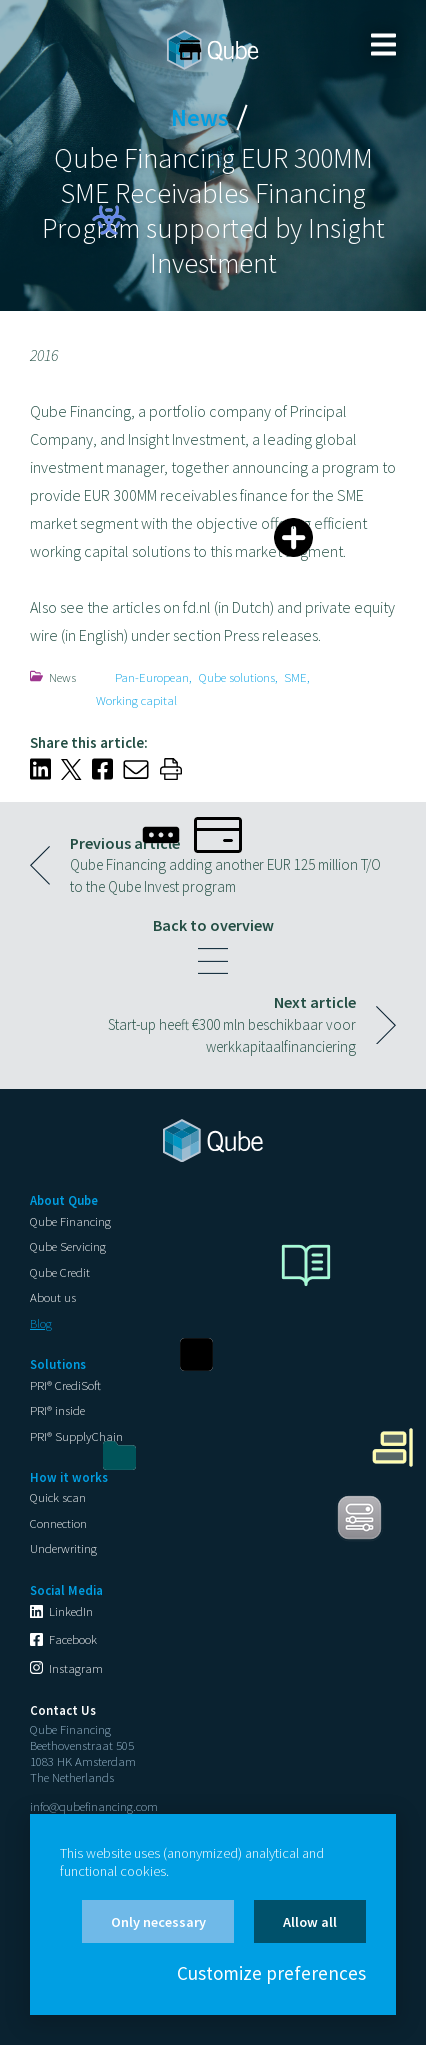  What do you see at coordinates (161, 834) in the screenshot?
I see `access more options or actions` at bounding box center [161, 834].